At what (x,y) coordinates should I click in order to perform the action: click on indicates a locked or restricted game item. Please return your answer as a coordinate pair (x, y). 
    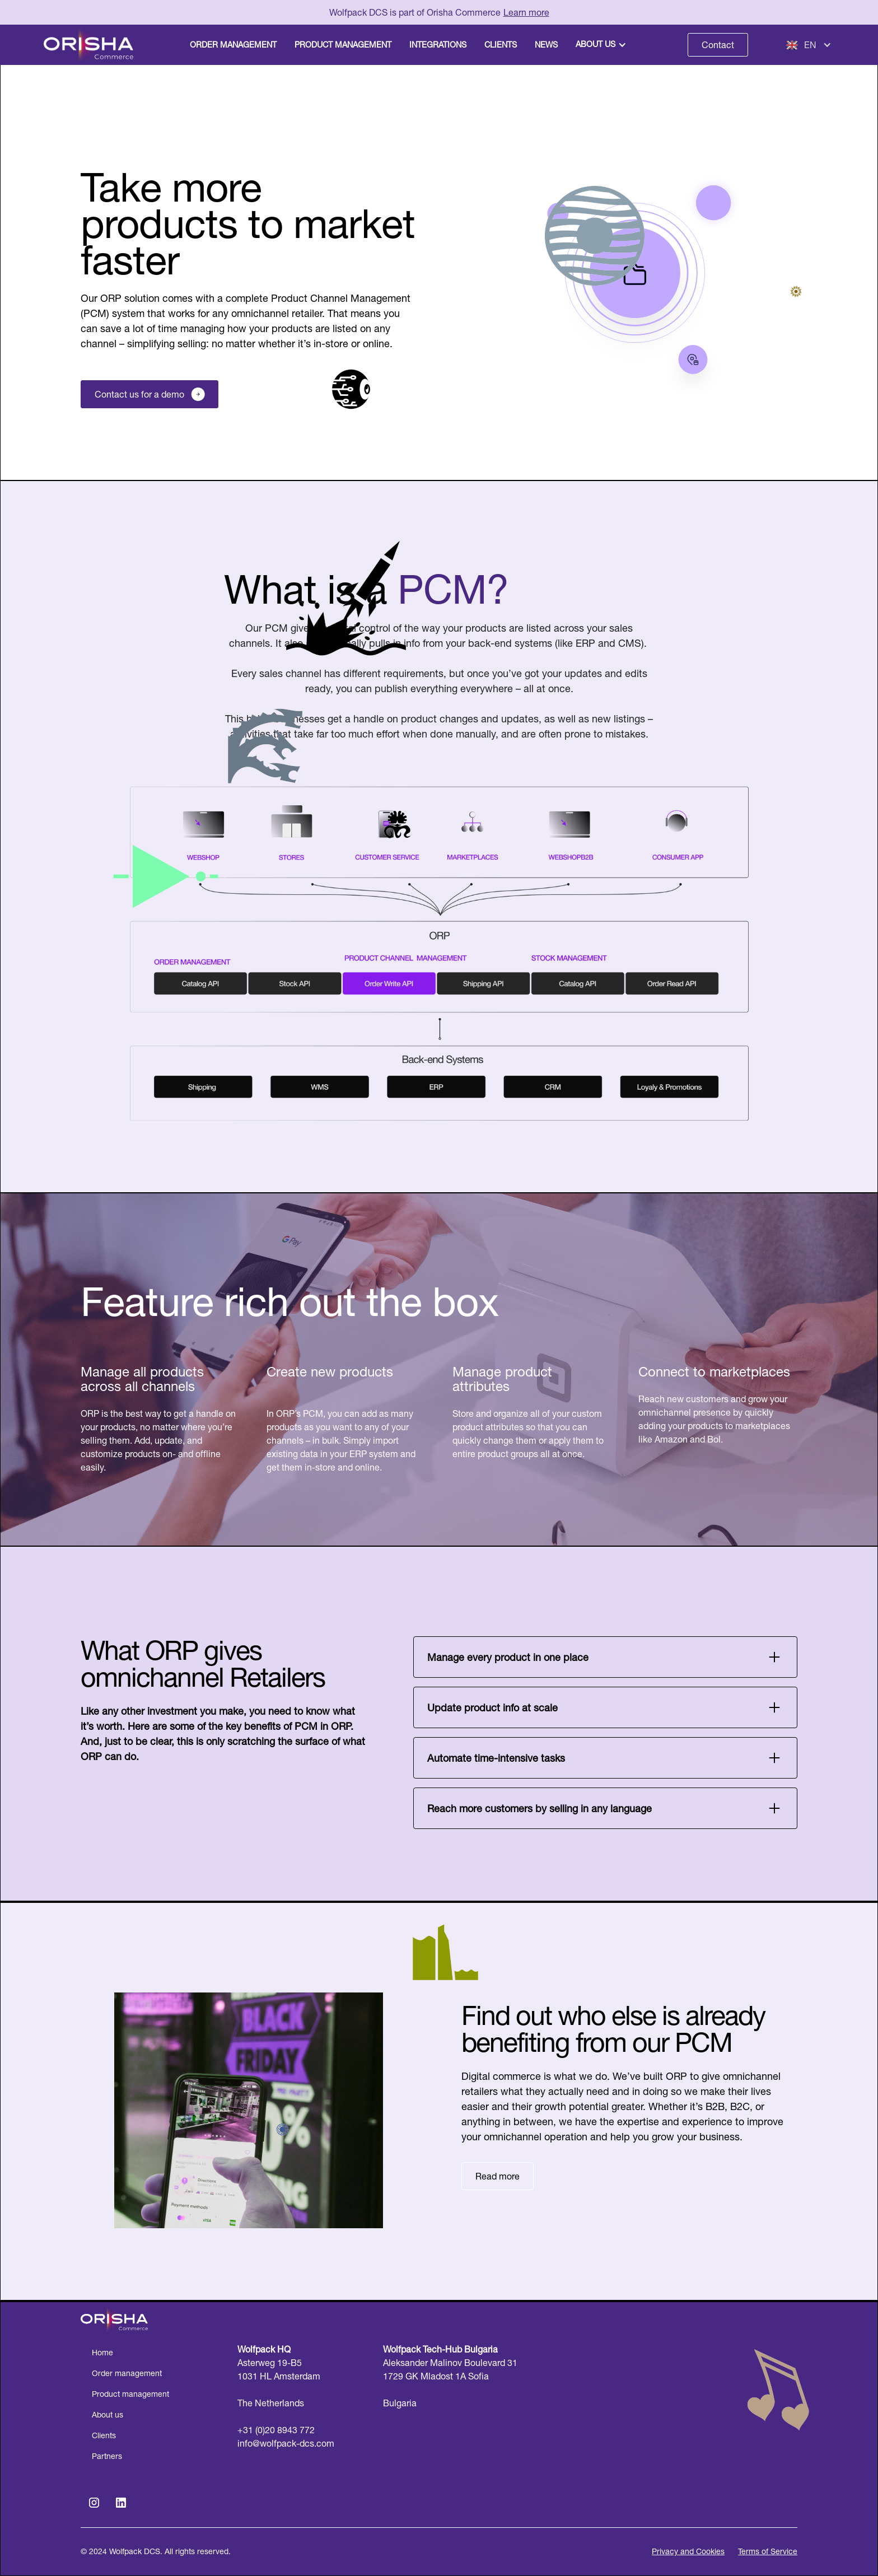
    Looking at the image, I should click on (282, 2129).